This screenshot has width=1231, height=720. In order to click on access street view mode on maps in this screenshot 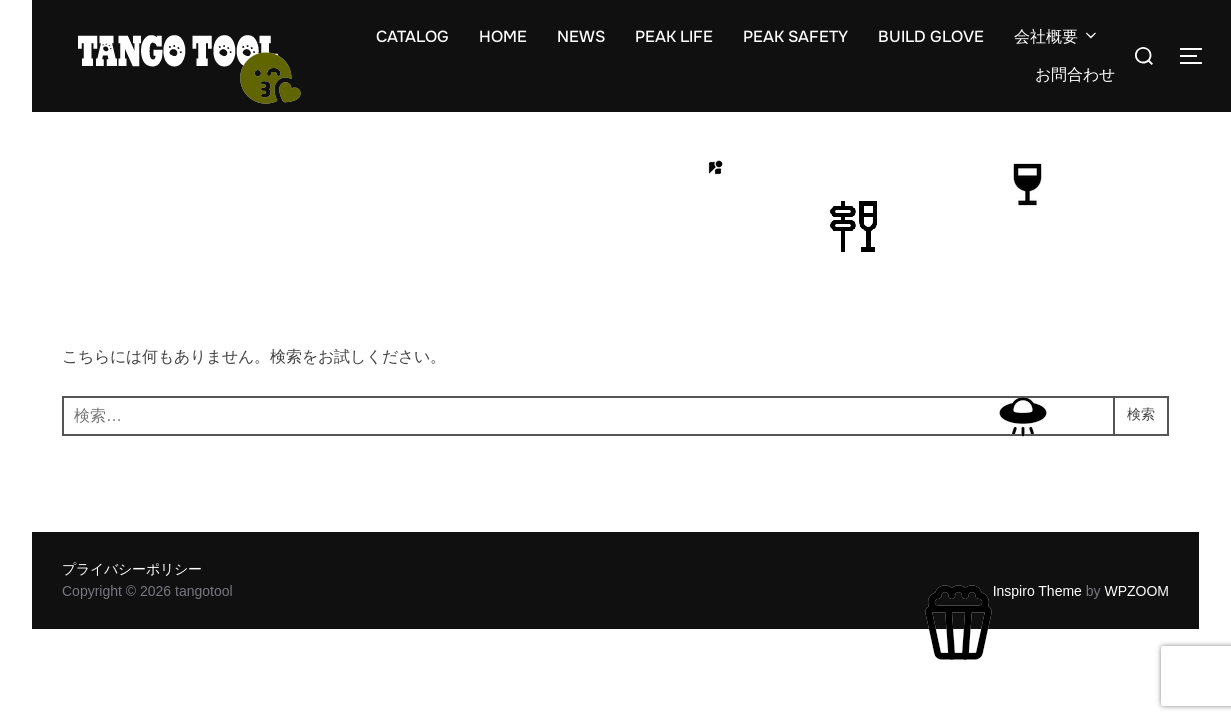, I will do `click(715, 168)`.